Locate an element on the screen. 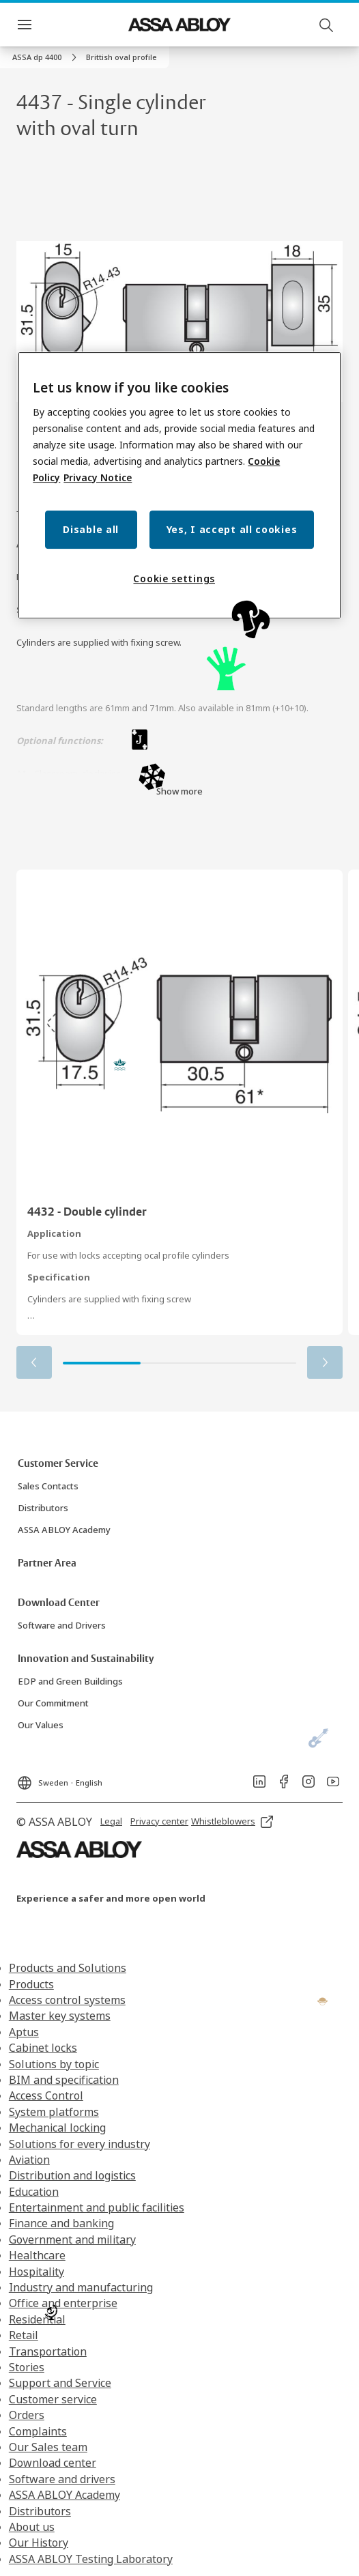  access music or audio settings is located at coordinates (318, 1738).